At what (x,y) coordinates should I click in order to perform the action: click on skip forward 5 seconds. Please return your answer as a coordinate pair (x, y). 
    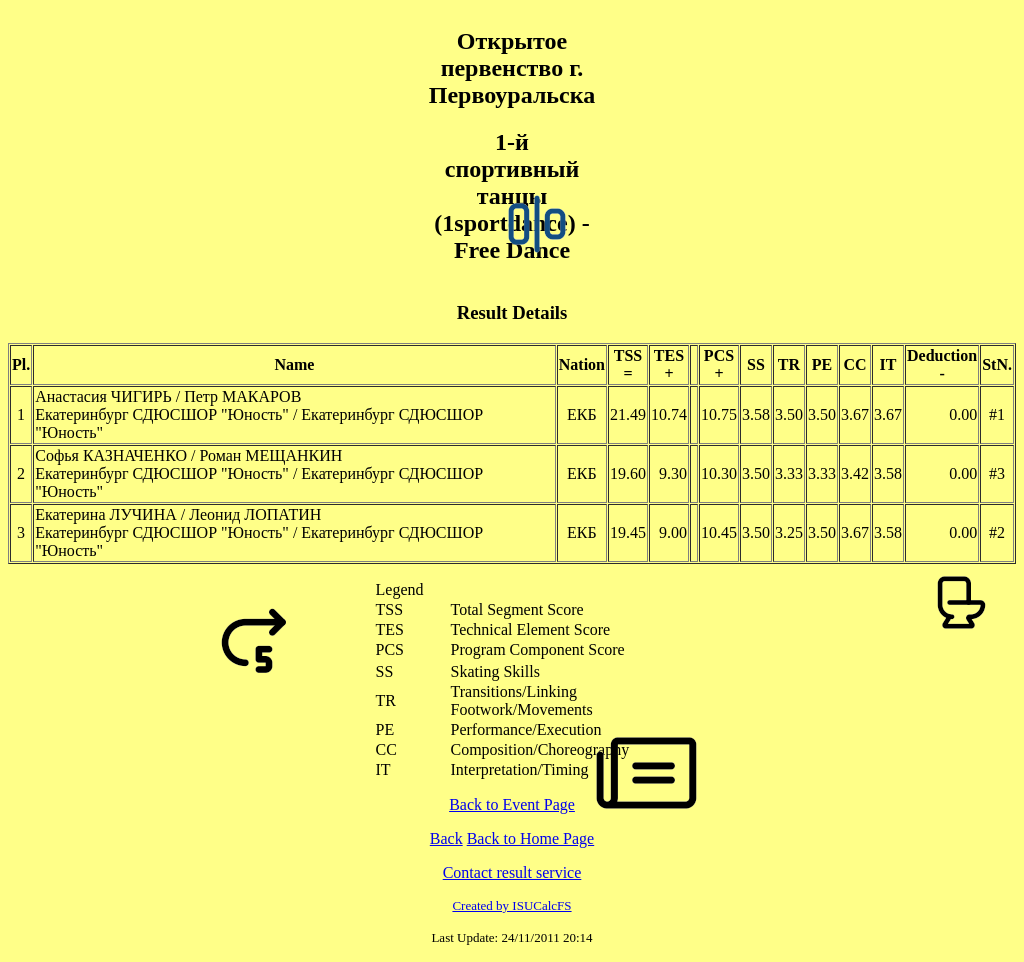
    Looking at the image, I should click on (255, 642).